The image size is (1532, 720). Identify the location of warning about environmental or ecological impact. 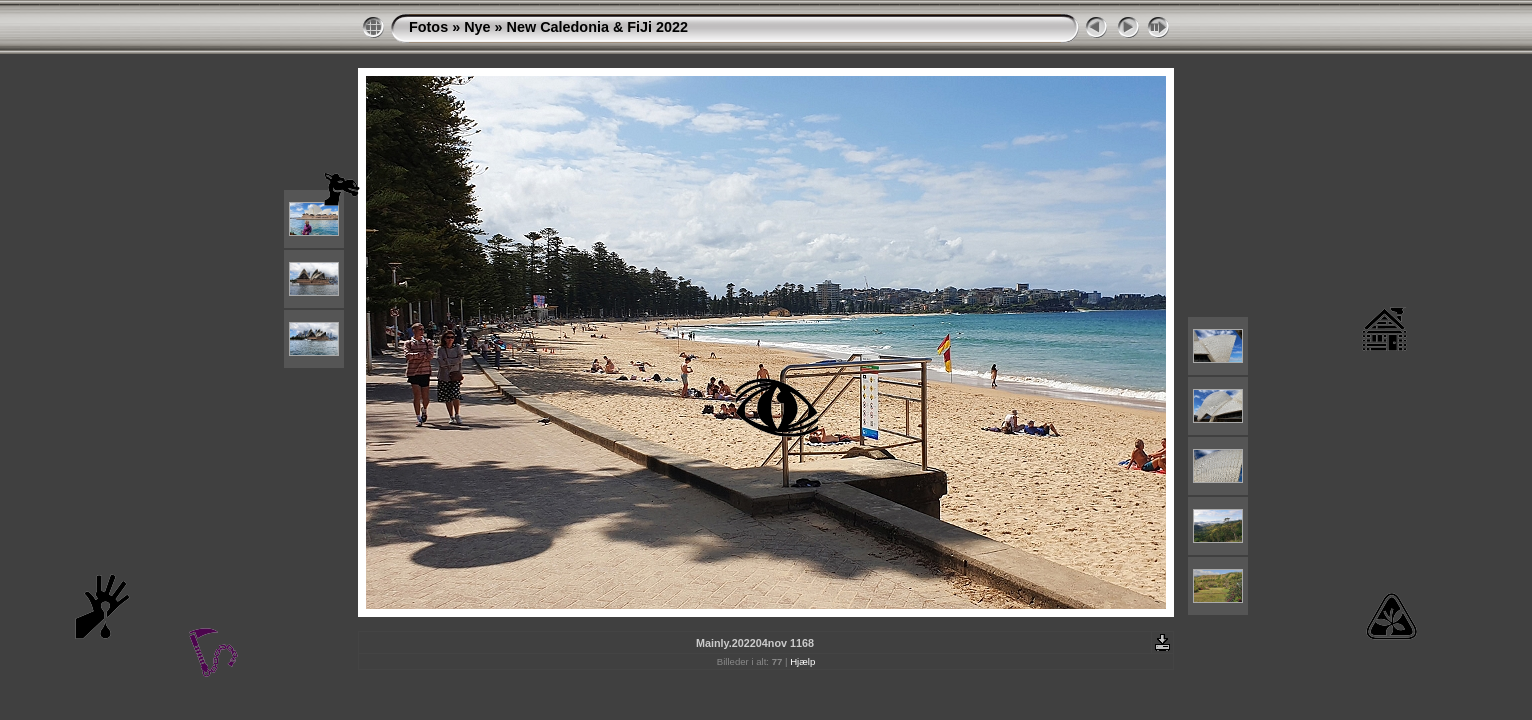
(1391, 618).